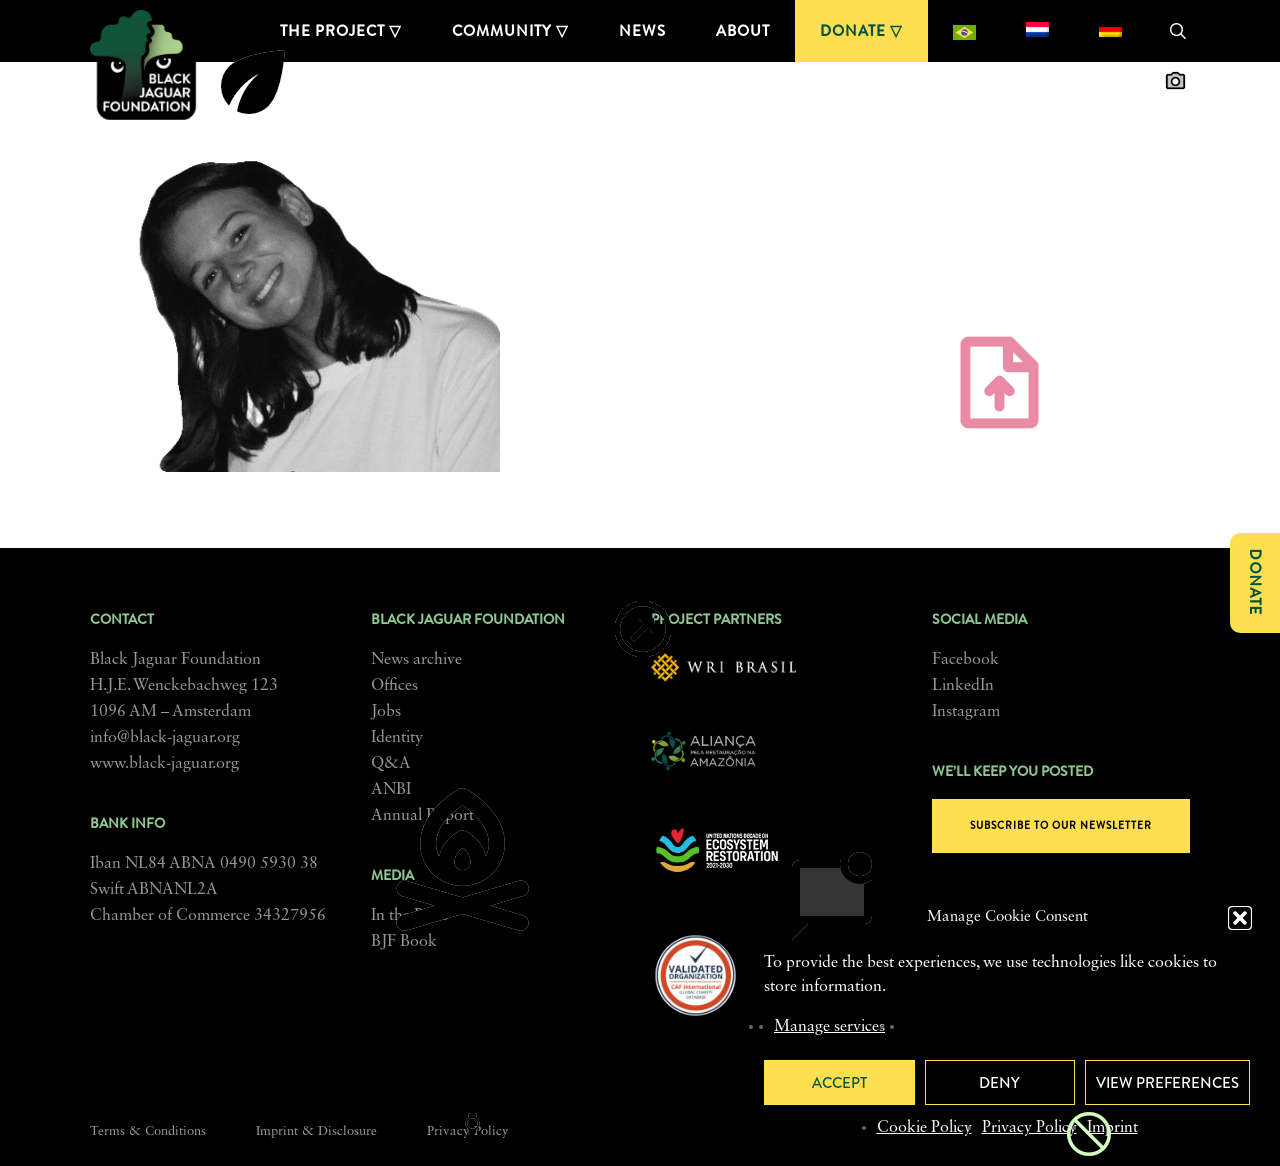 Image resolution: width=1280 pixels, height=1166 pixels. Describe the element at coordinates (832, 900) in the screenshot. I see `indicates unread messages in chat` at that location.